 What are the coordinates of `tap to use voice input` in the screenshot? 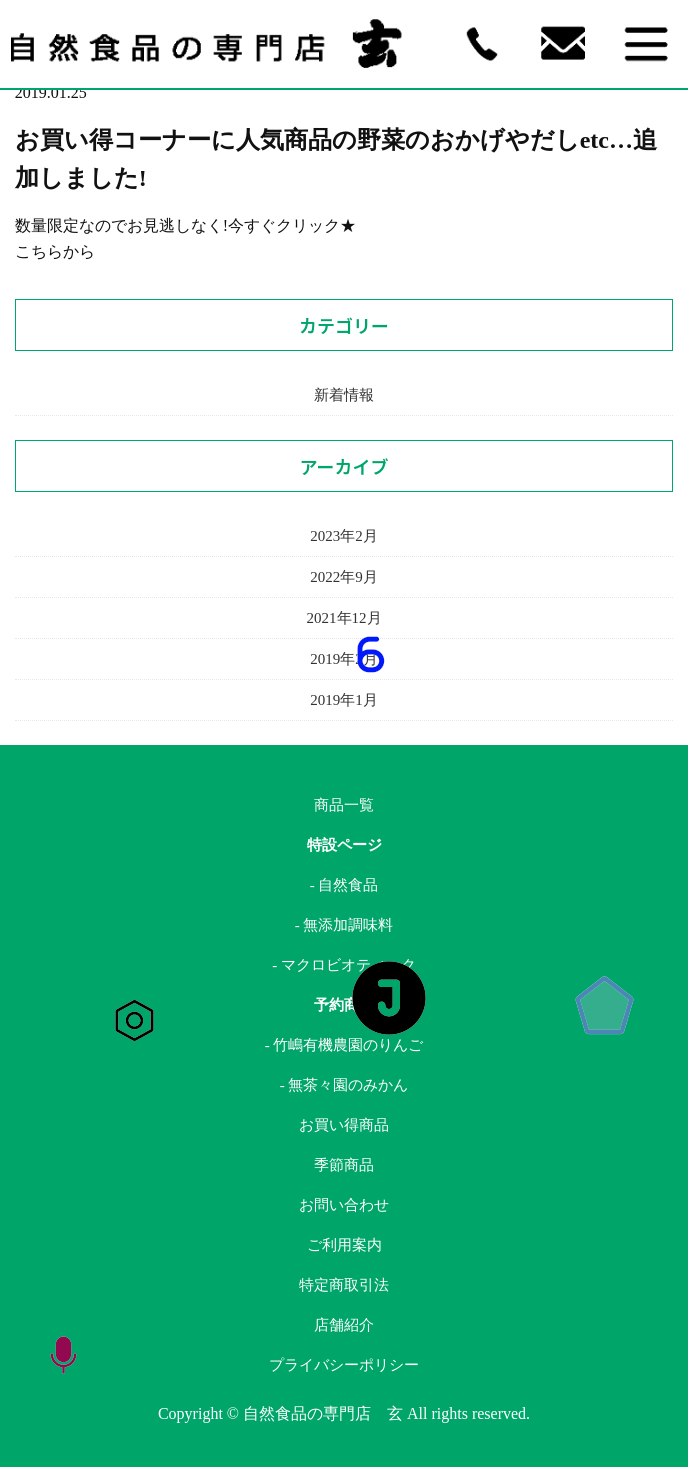 It's located at (63, 1354).